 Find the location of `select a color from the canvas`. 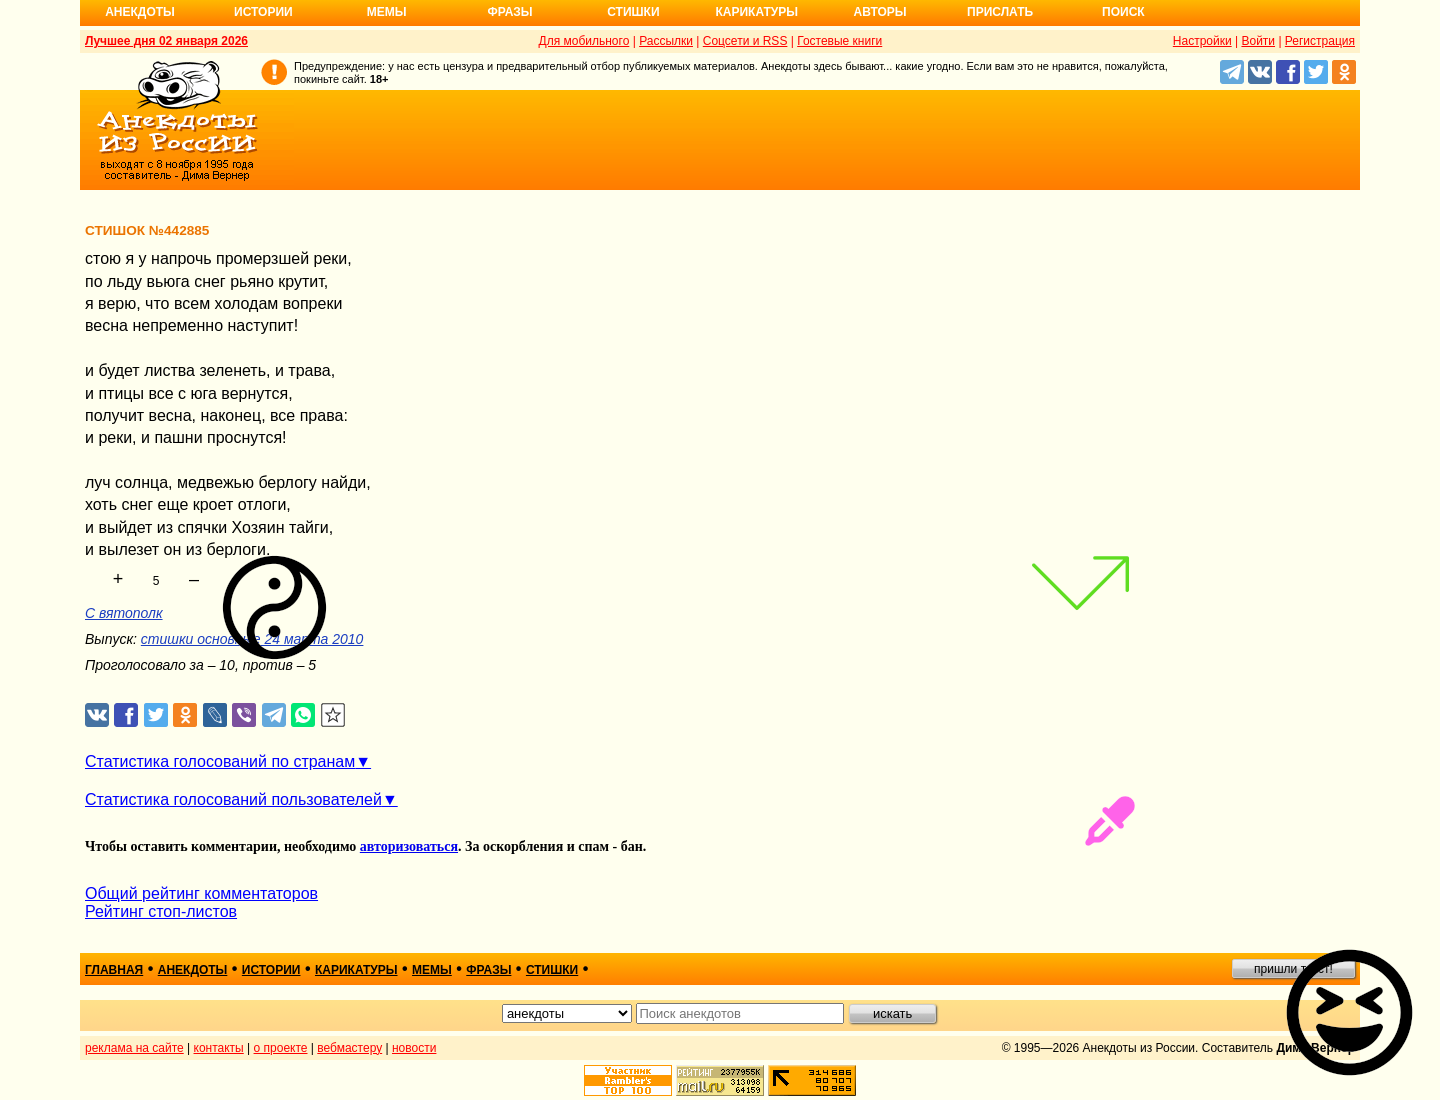

select a color from the canvas is located at coordinates (1110, 821).